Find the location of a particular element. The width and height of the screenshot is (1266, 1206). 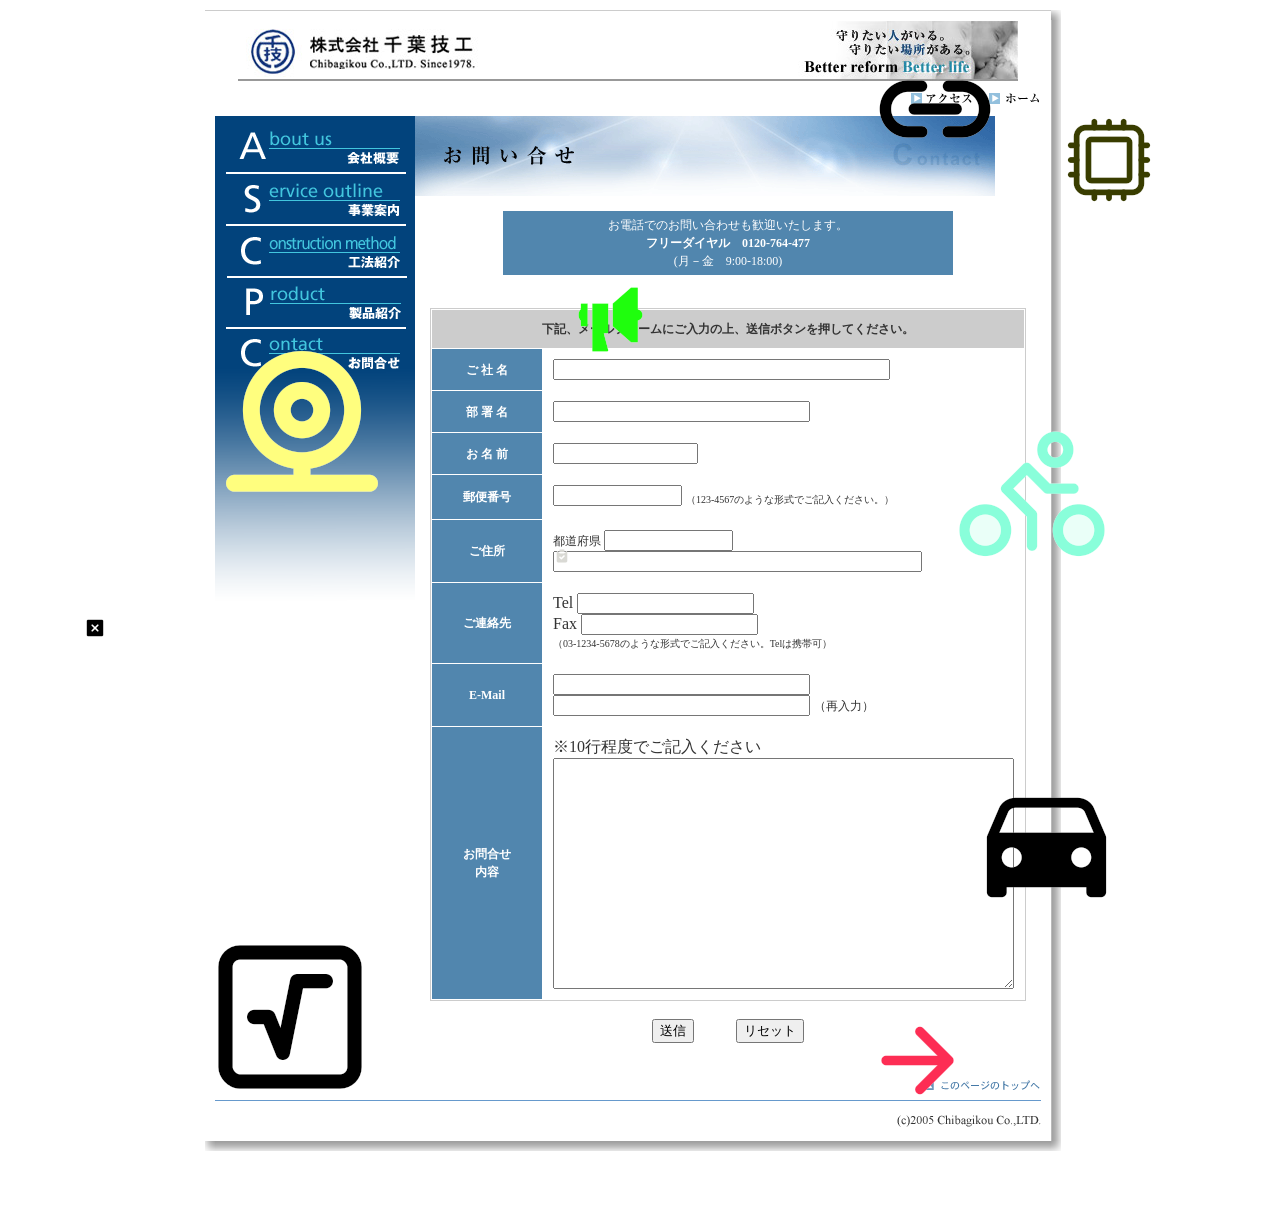

close or dismiss a modal window is located at coordinates (95, 628).